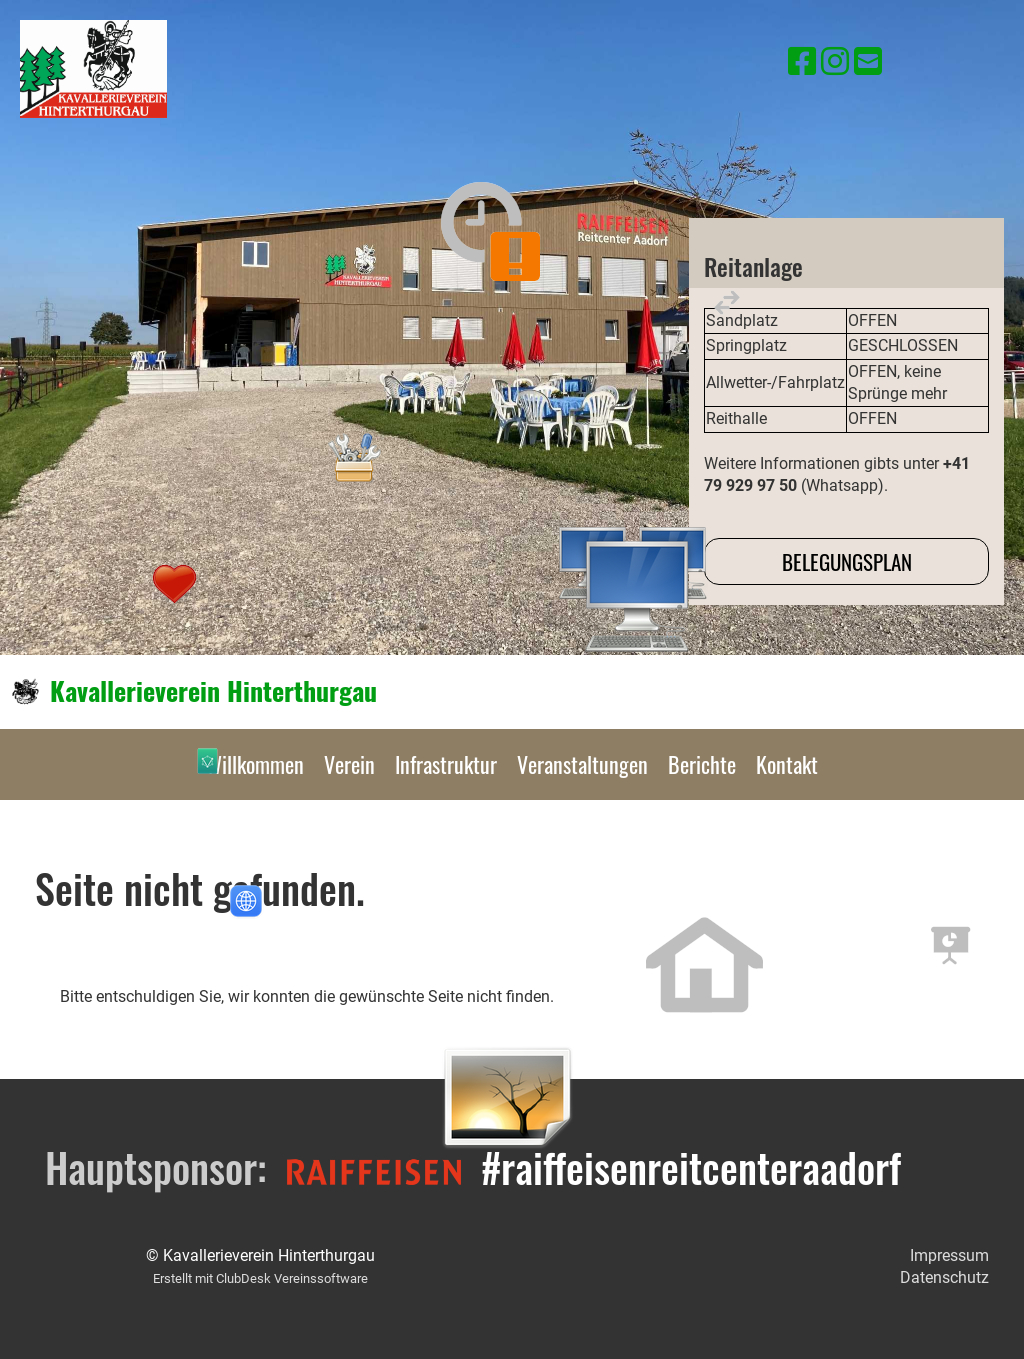  What do you see at coordinates (490, 231) in the screenshot?
I see `indicates an upcoming appointment or event` at bounding box center [490, 231].